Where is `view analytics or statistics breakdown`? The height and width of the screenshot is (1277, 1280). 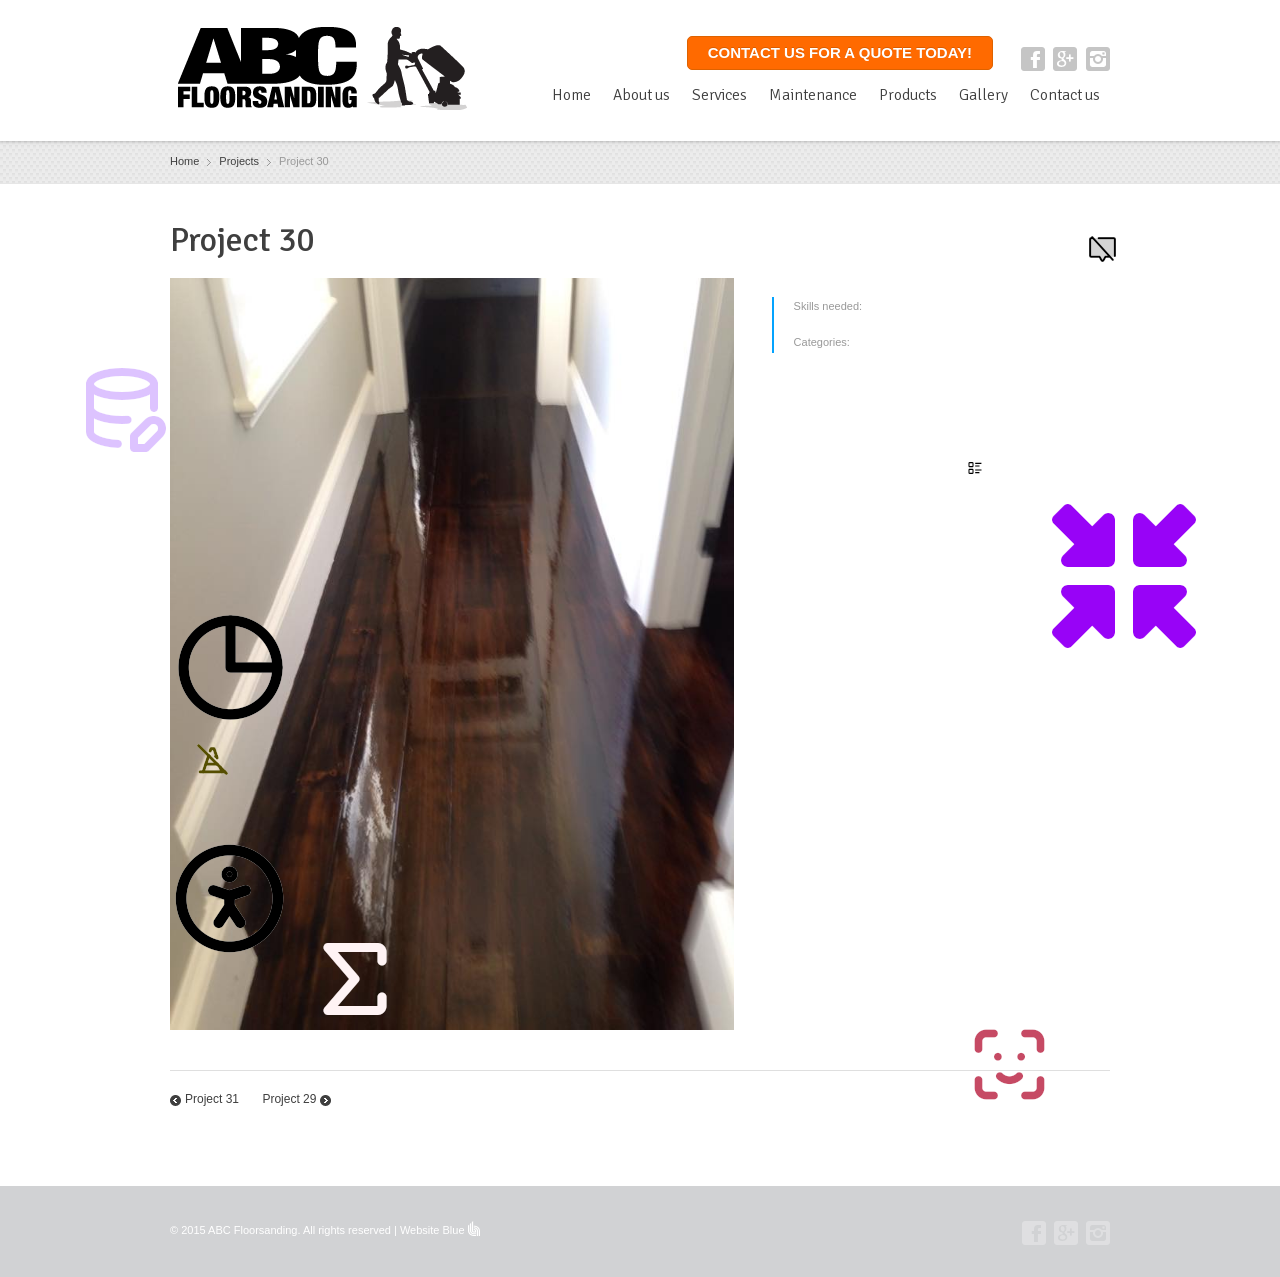 view analytics or statistics breakdown is located at coordinates (230, 667).